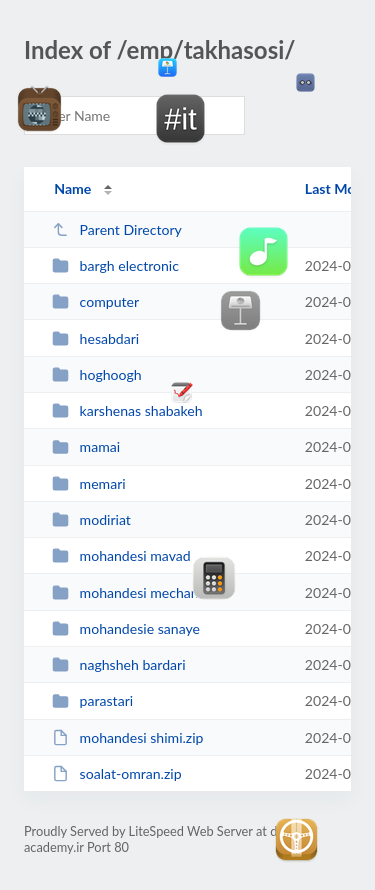 The height and width of the screenshot is (890, 375). Describe the element at coordinates (167, 67) in the screenshot. I see `open Apple Keynote presentation app` at that location.